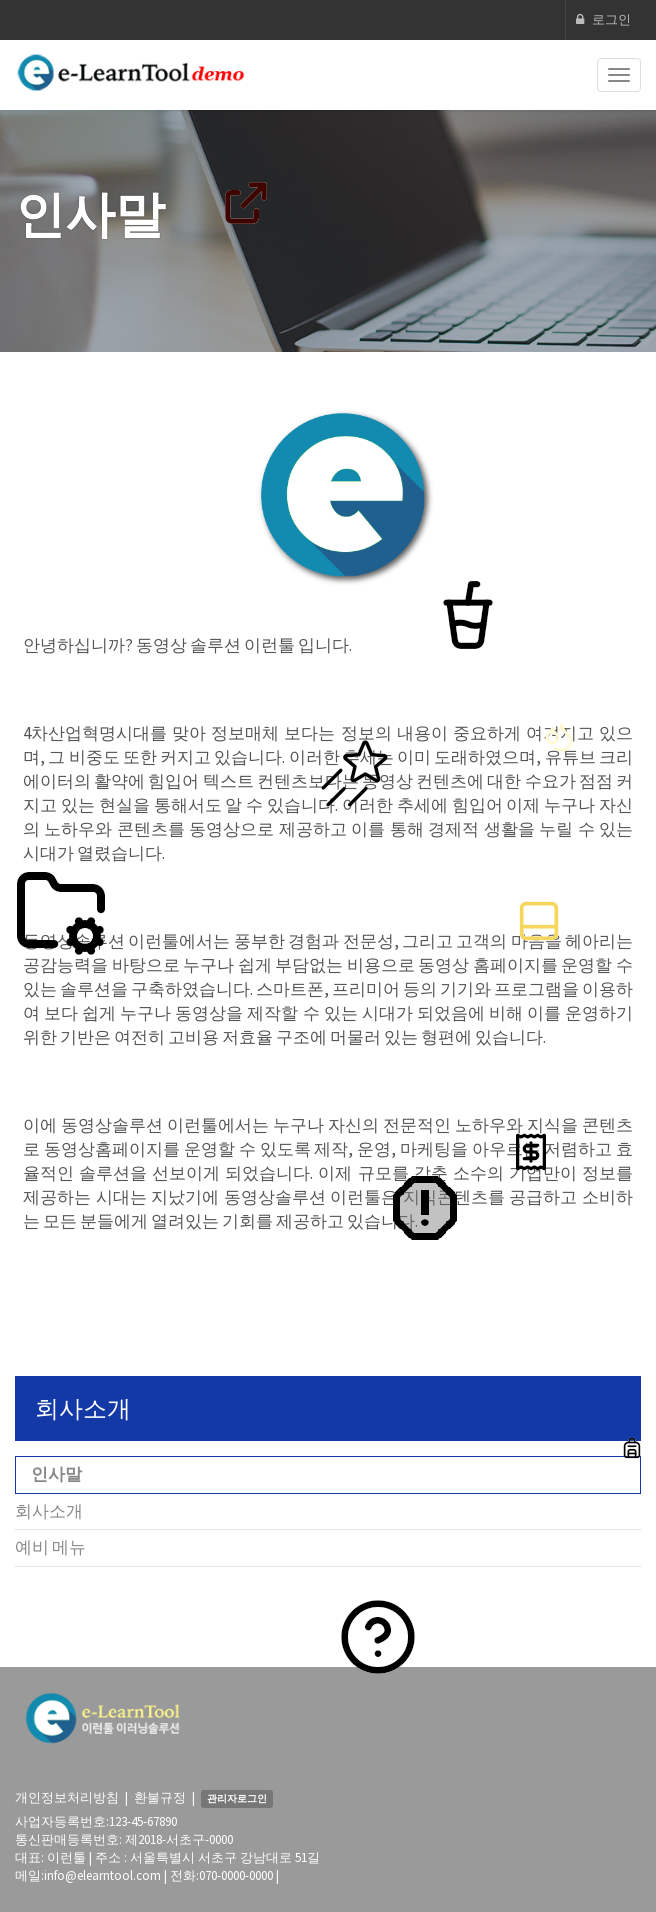 The width and height of the screenshot is (656, 1912). Describe the element at coordinates (61, 912) in the screenshot. I see `access folder settings` at that location.